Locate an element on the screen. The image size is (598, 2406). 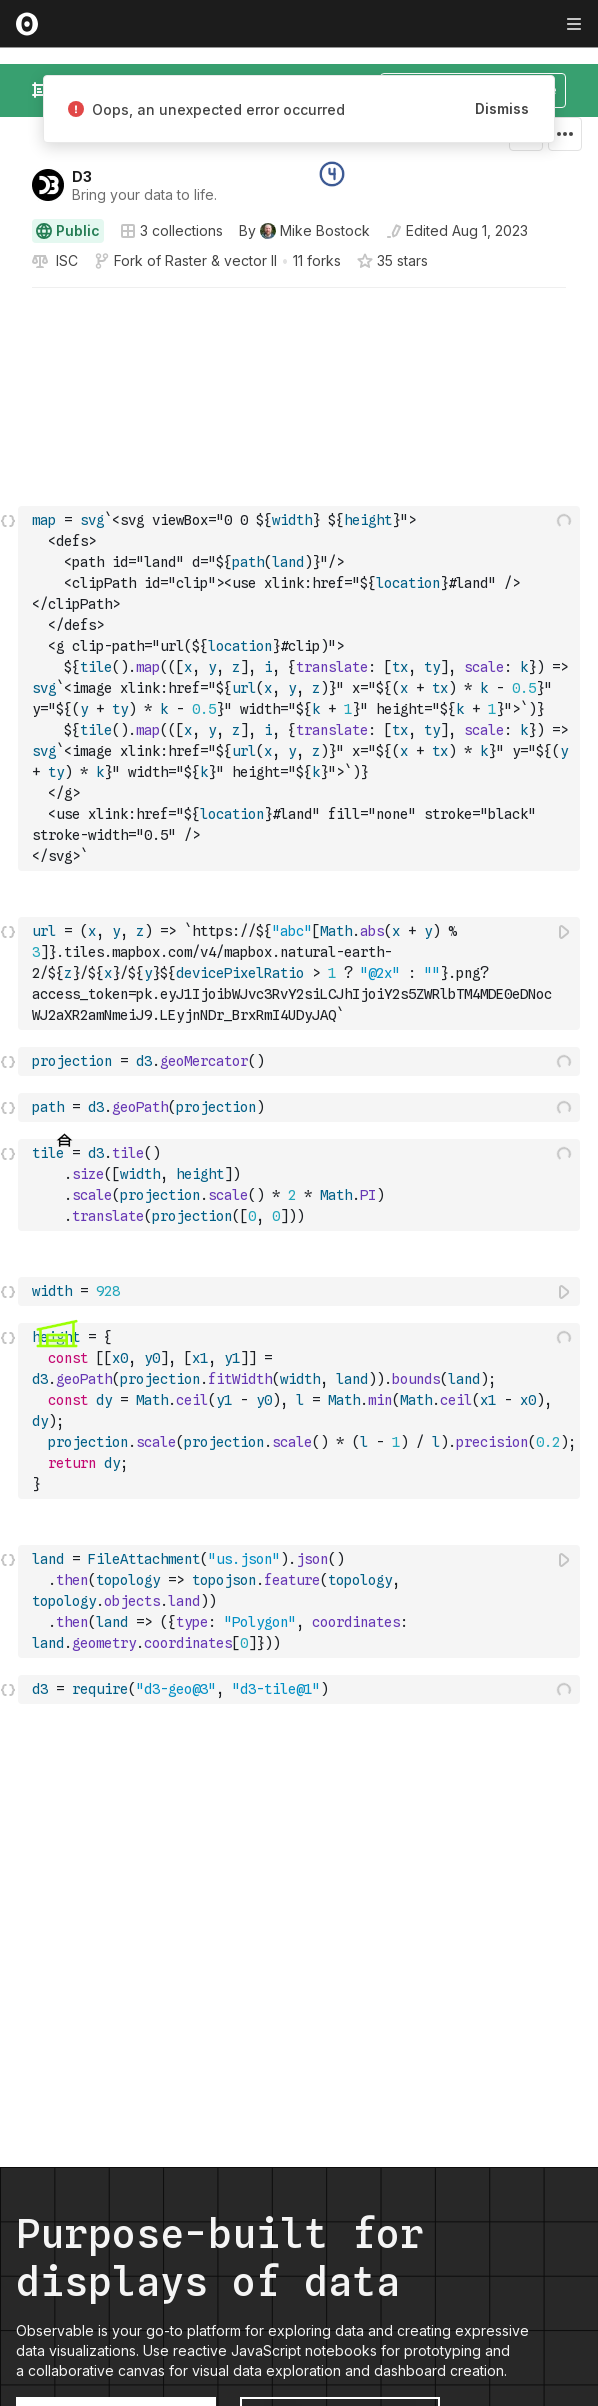
view home exterior or siding options is located at coordinates (64, 1140).